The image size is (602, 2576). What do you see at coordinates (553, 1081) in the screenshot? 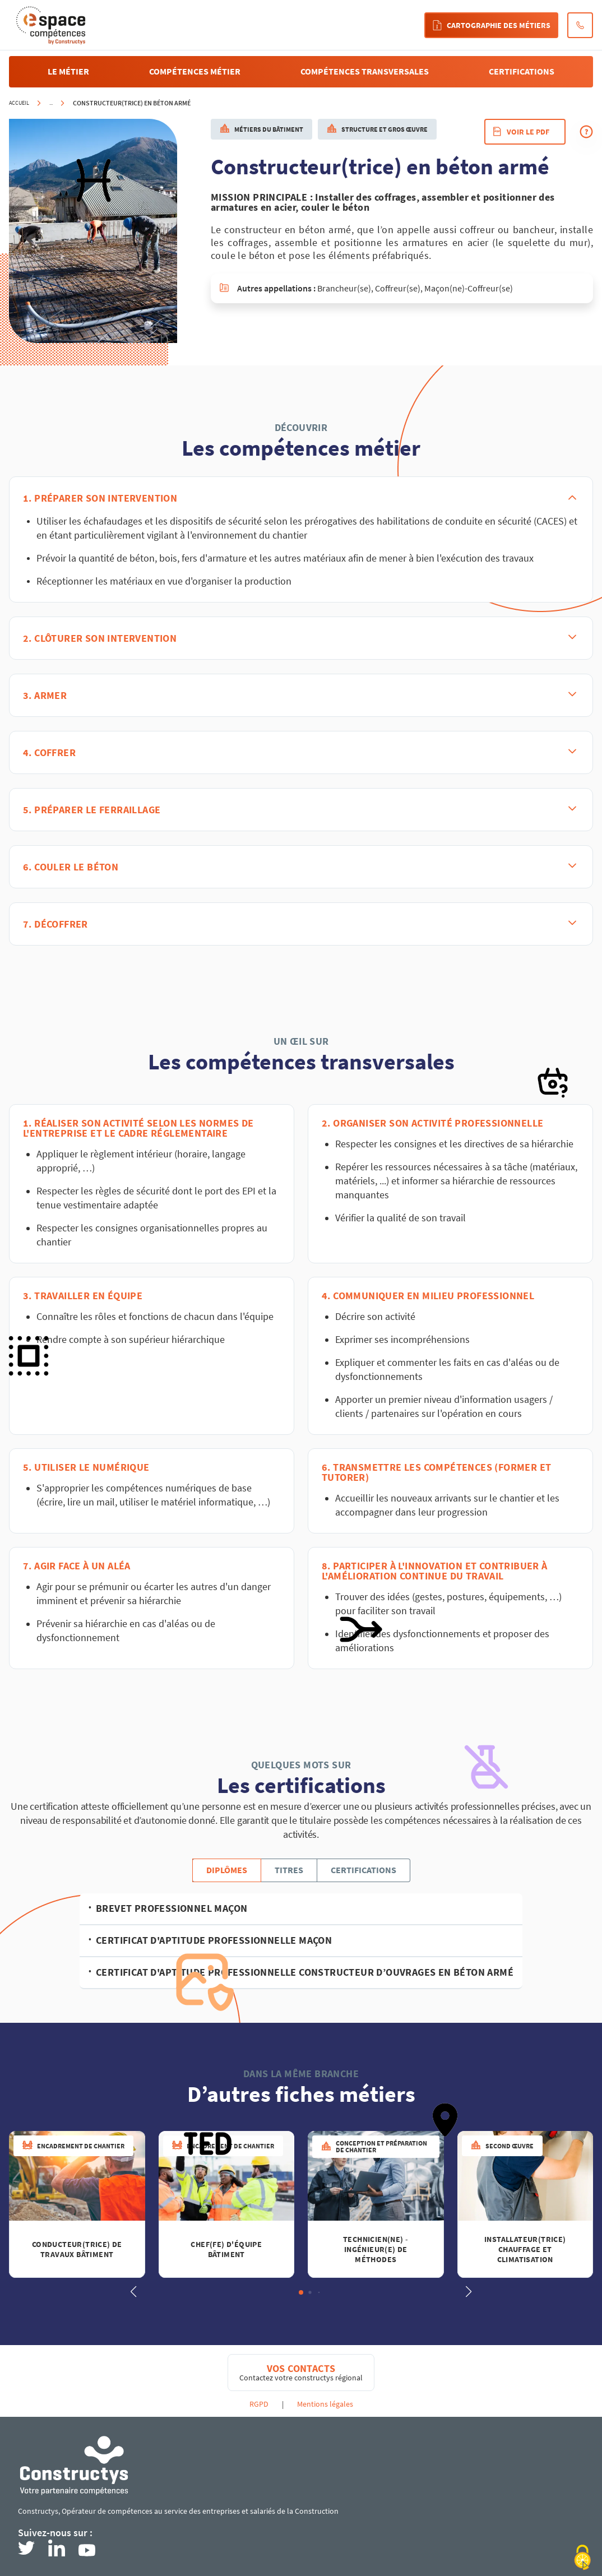
I see `check order status or details` at bounding box center [553, 1081].